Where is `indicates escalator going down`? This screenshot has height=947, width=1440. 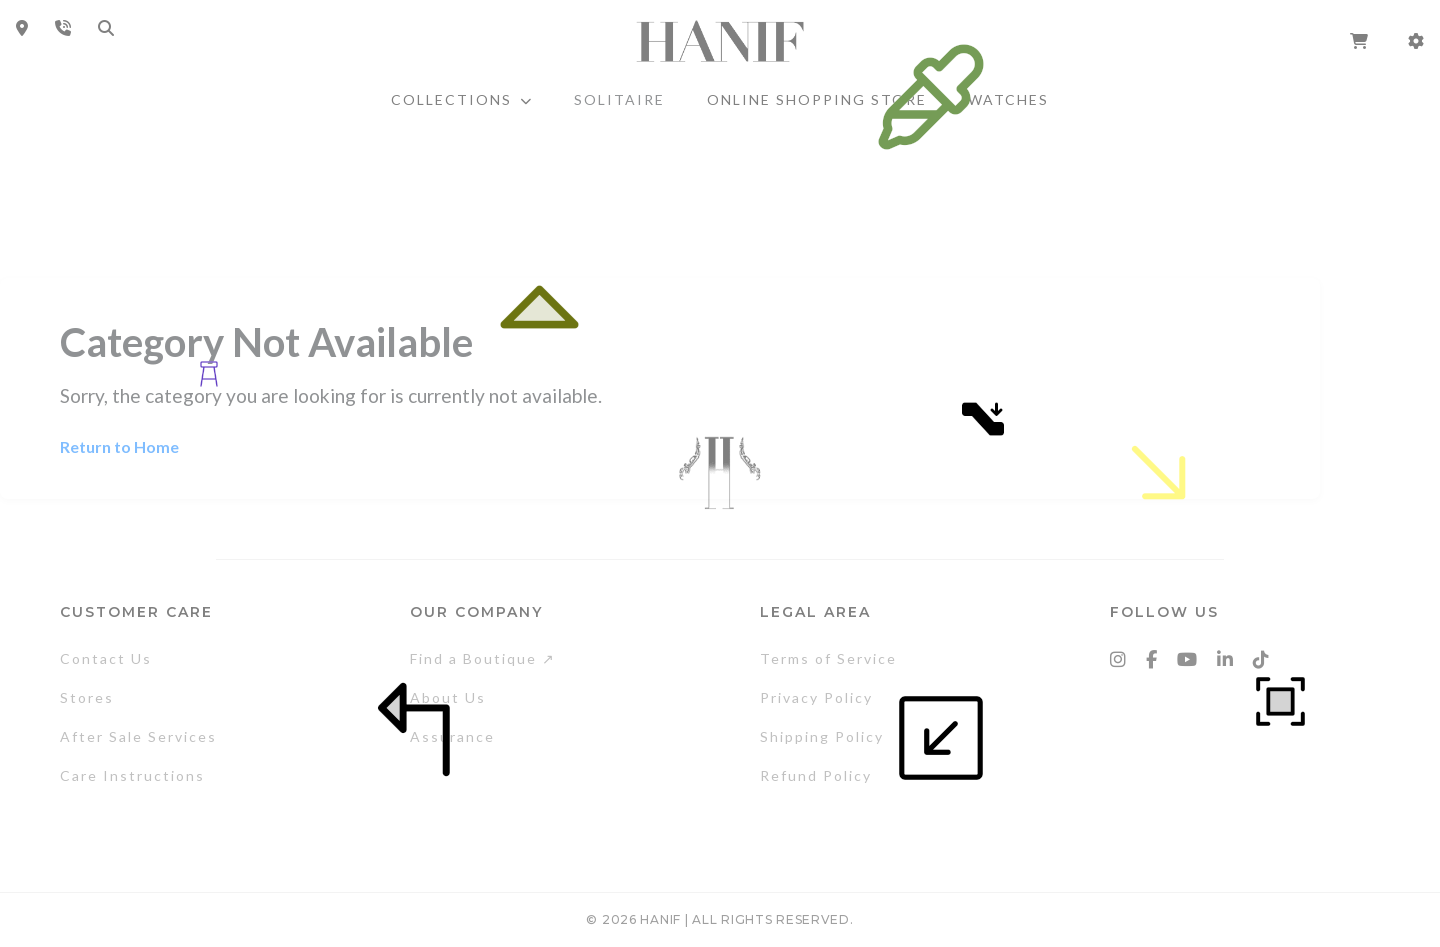
indicates escalator going down is located at coordinates (983, 419).